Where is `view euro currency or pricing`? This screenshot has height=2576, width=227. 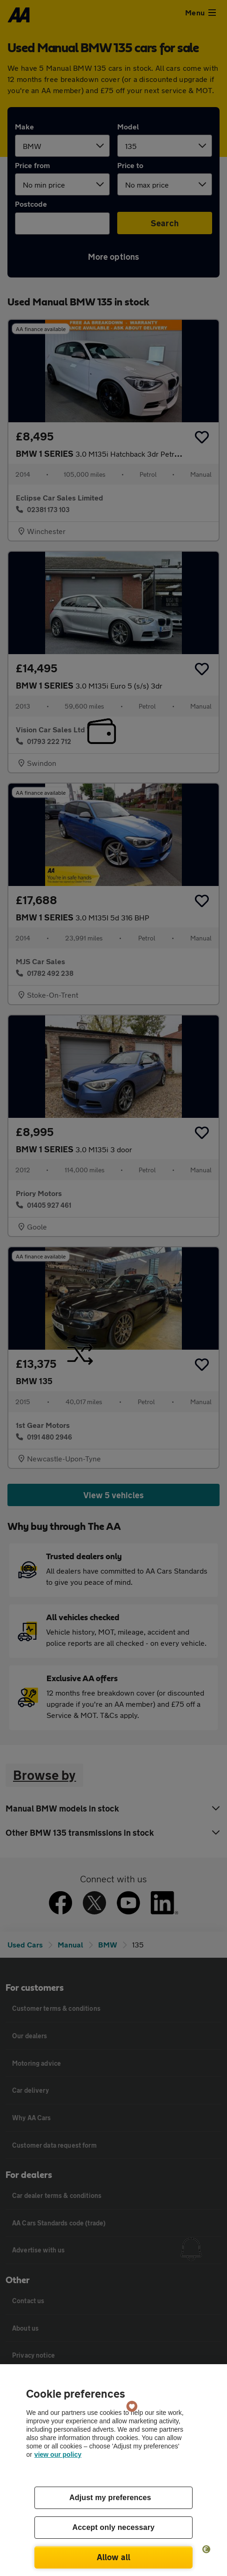
view euro currency or pricing is located at coordinates (206, 2549).